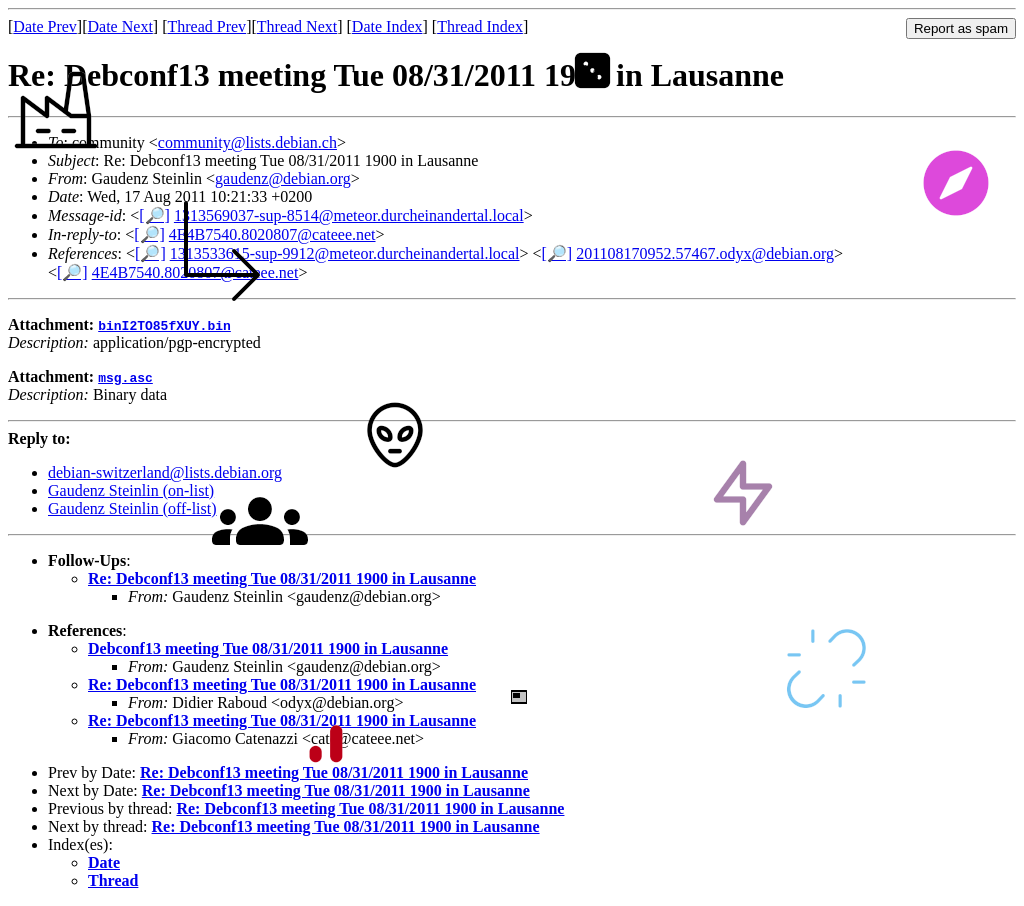  What do you see at coordinates (826, 668) in the screenshot?
I see `unlink or disconnect items` at bounding box center [826, 668].